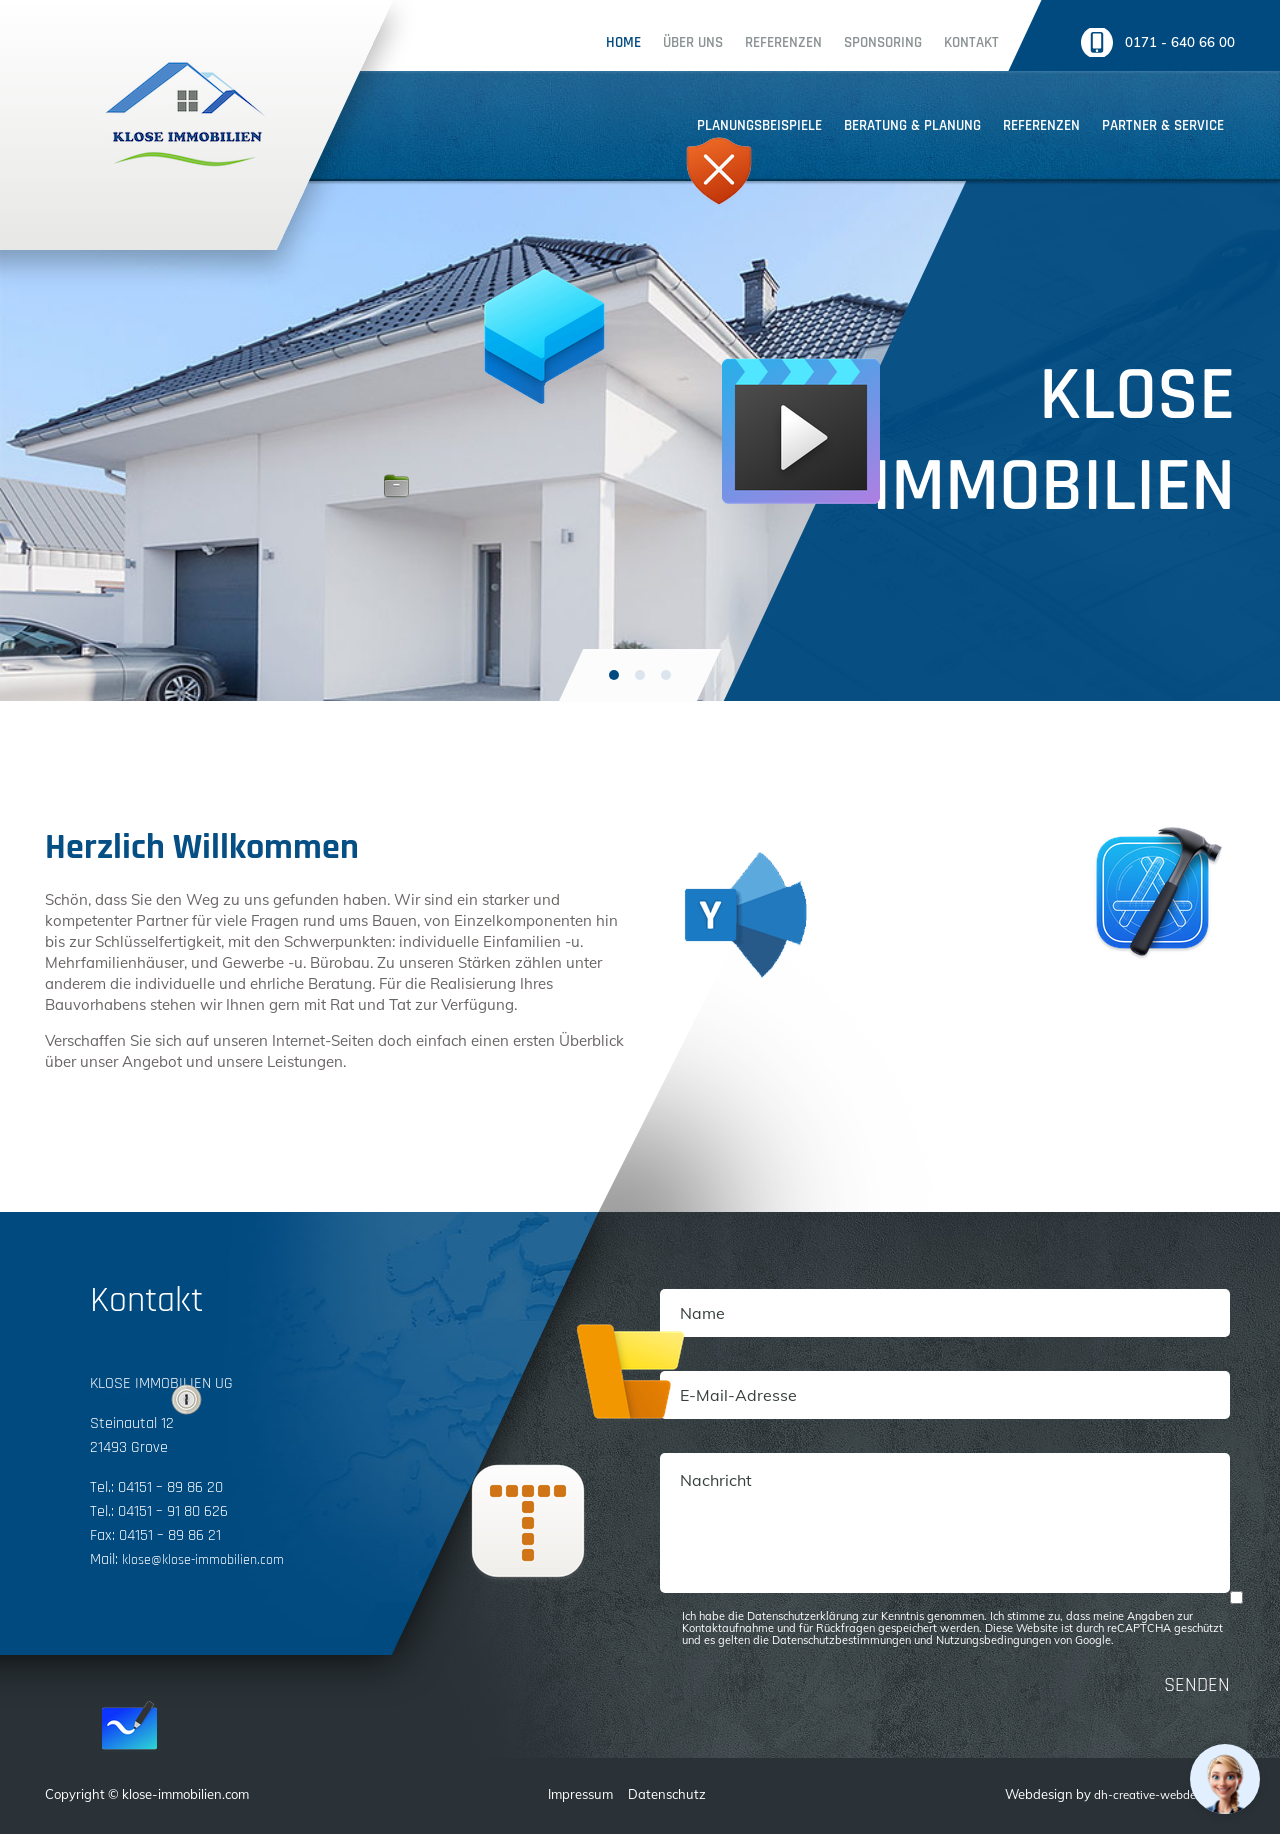 This screenshot has height=1834, width=1280. Describe the element at coordinates (801, 431) in the screenshot. I see `open tv2 streaming app` at that location.